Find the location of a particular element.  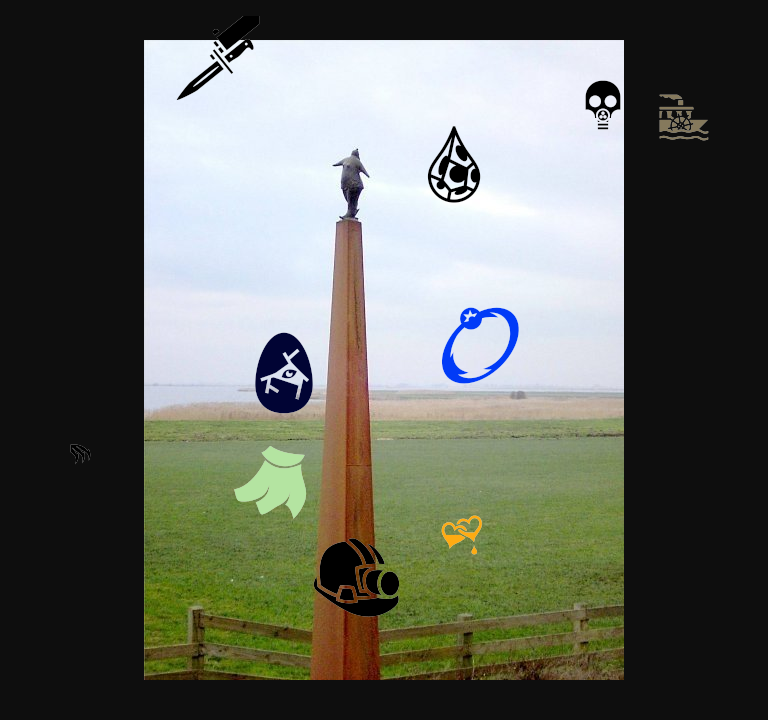

equip a cape or cloak item is located at coordinates (270, 483).